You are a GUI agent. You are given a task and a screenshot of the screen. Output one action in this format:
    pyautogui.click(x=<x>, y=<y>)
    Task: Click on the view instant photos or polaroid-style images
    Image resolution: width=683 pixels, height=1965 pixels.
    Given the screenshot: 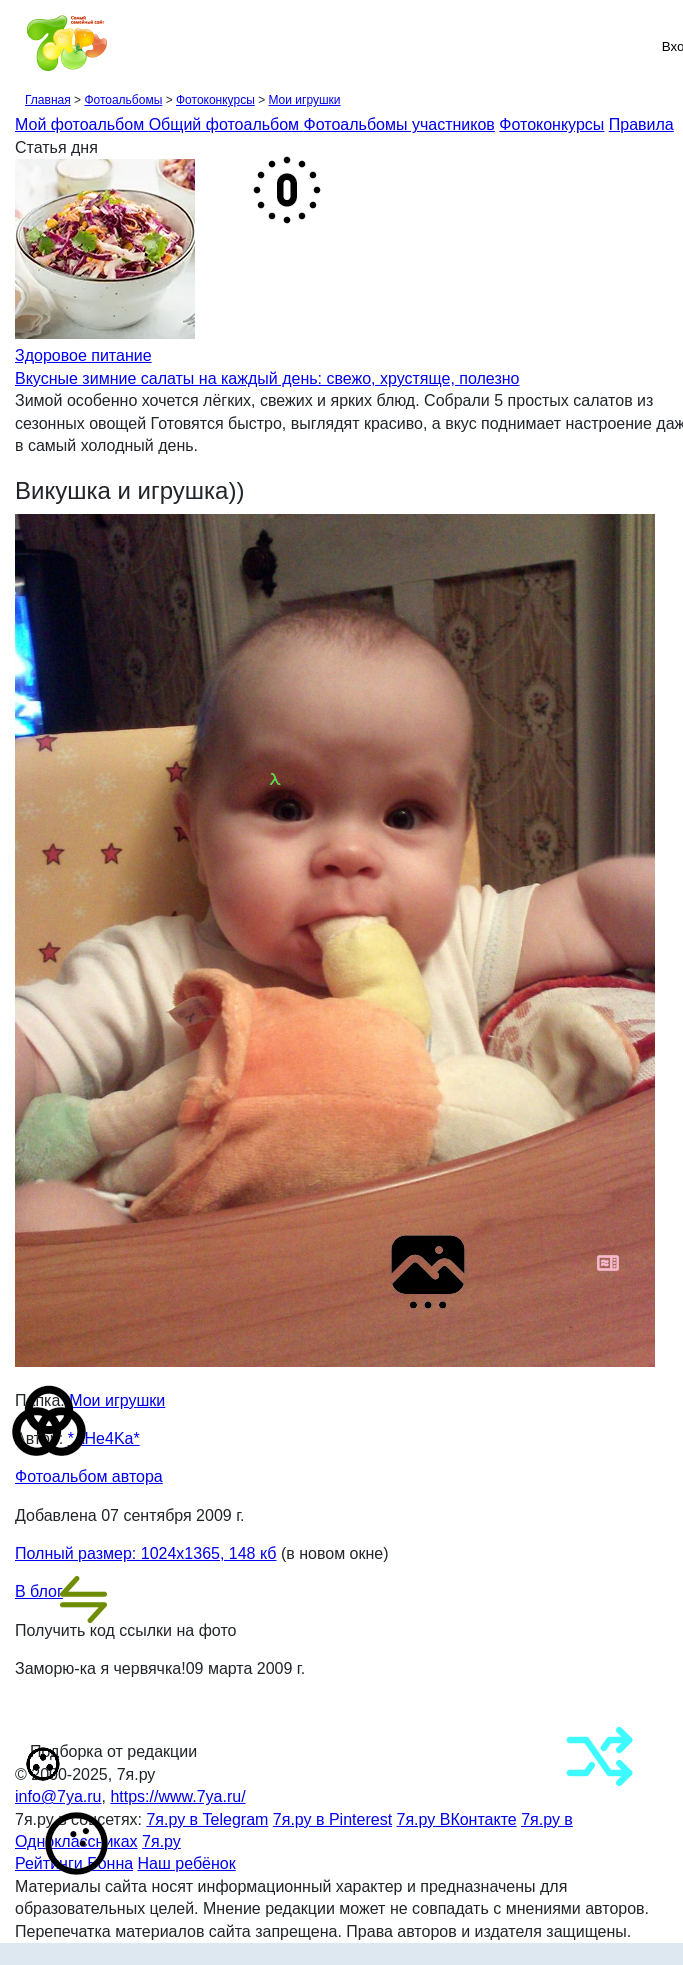 What is the action you would take?
    pyautogui.click(x=428, y=1272)
    